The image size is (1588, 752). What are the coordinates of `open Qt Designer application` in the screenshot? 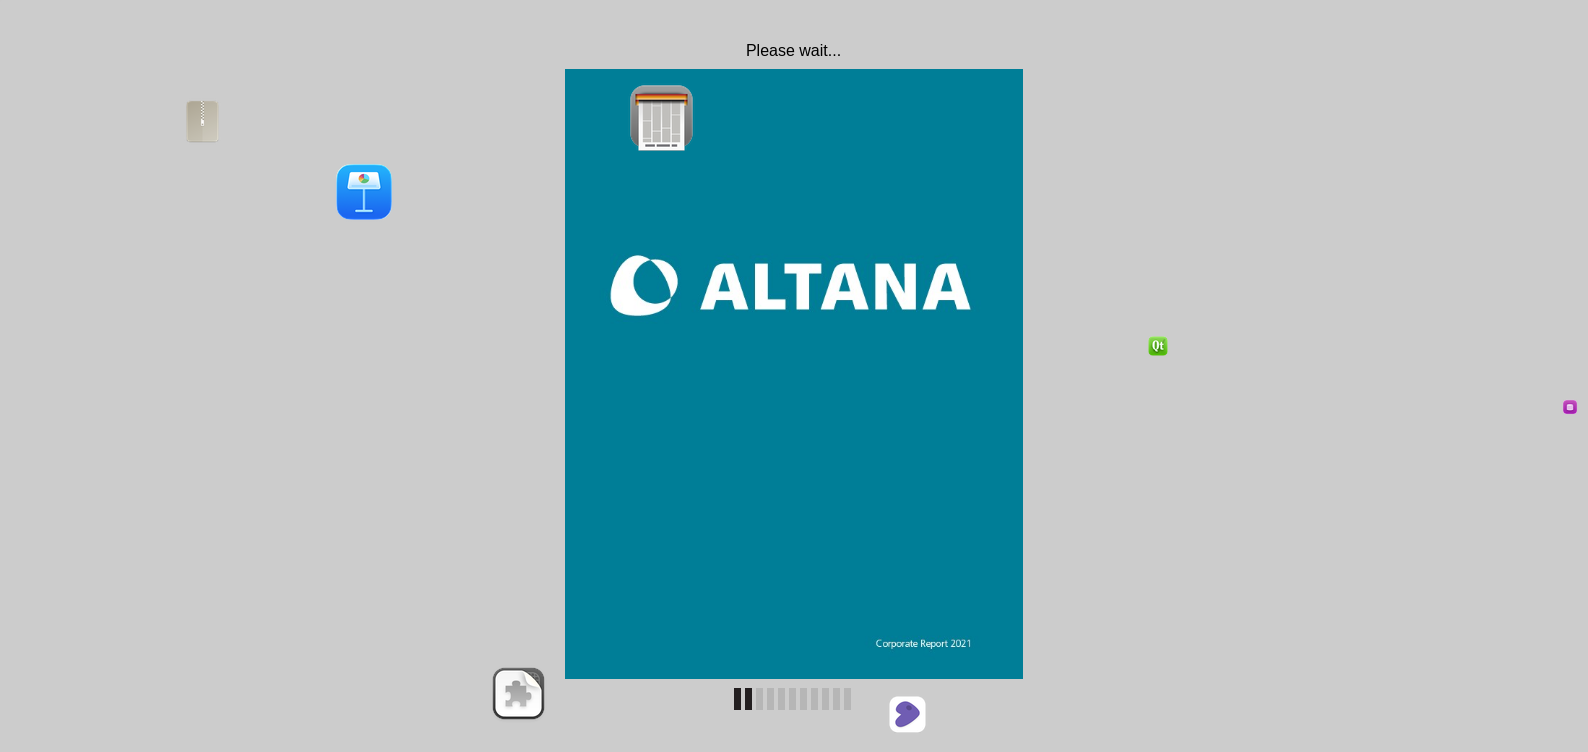 It's located at (1158, 346).